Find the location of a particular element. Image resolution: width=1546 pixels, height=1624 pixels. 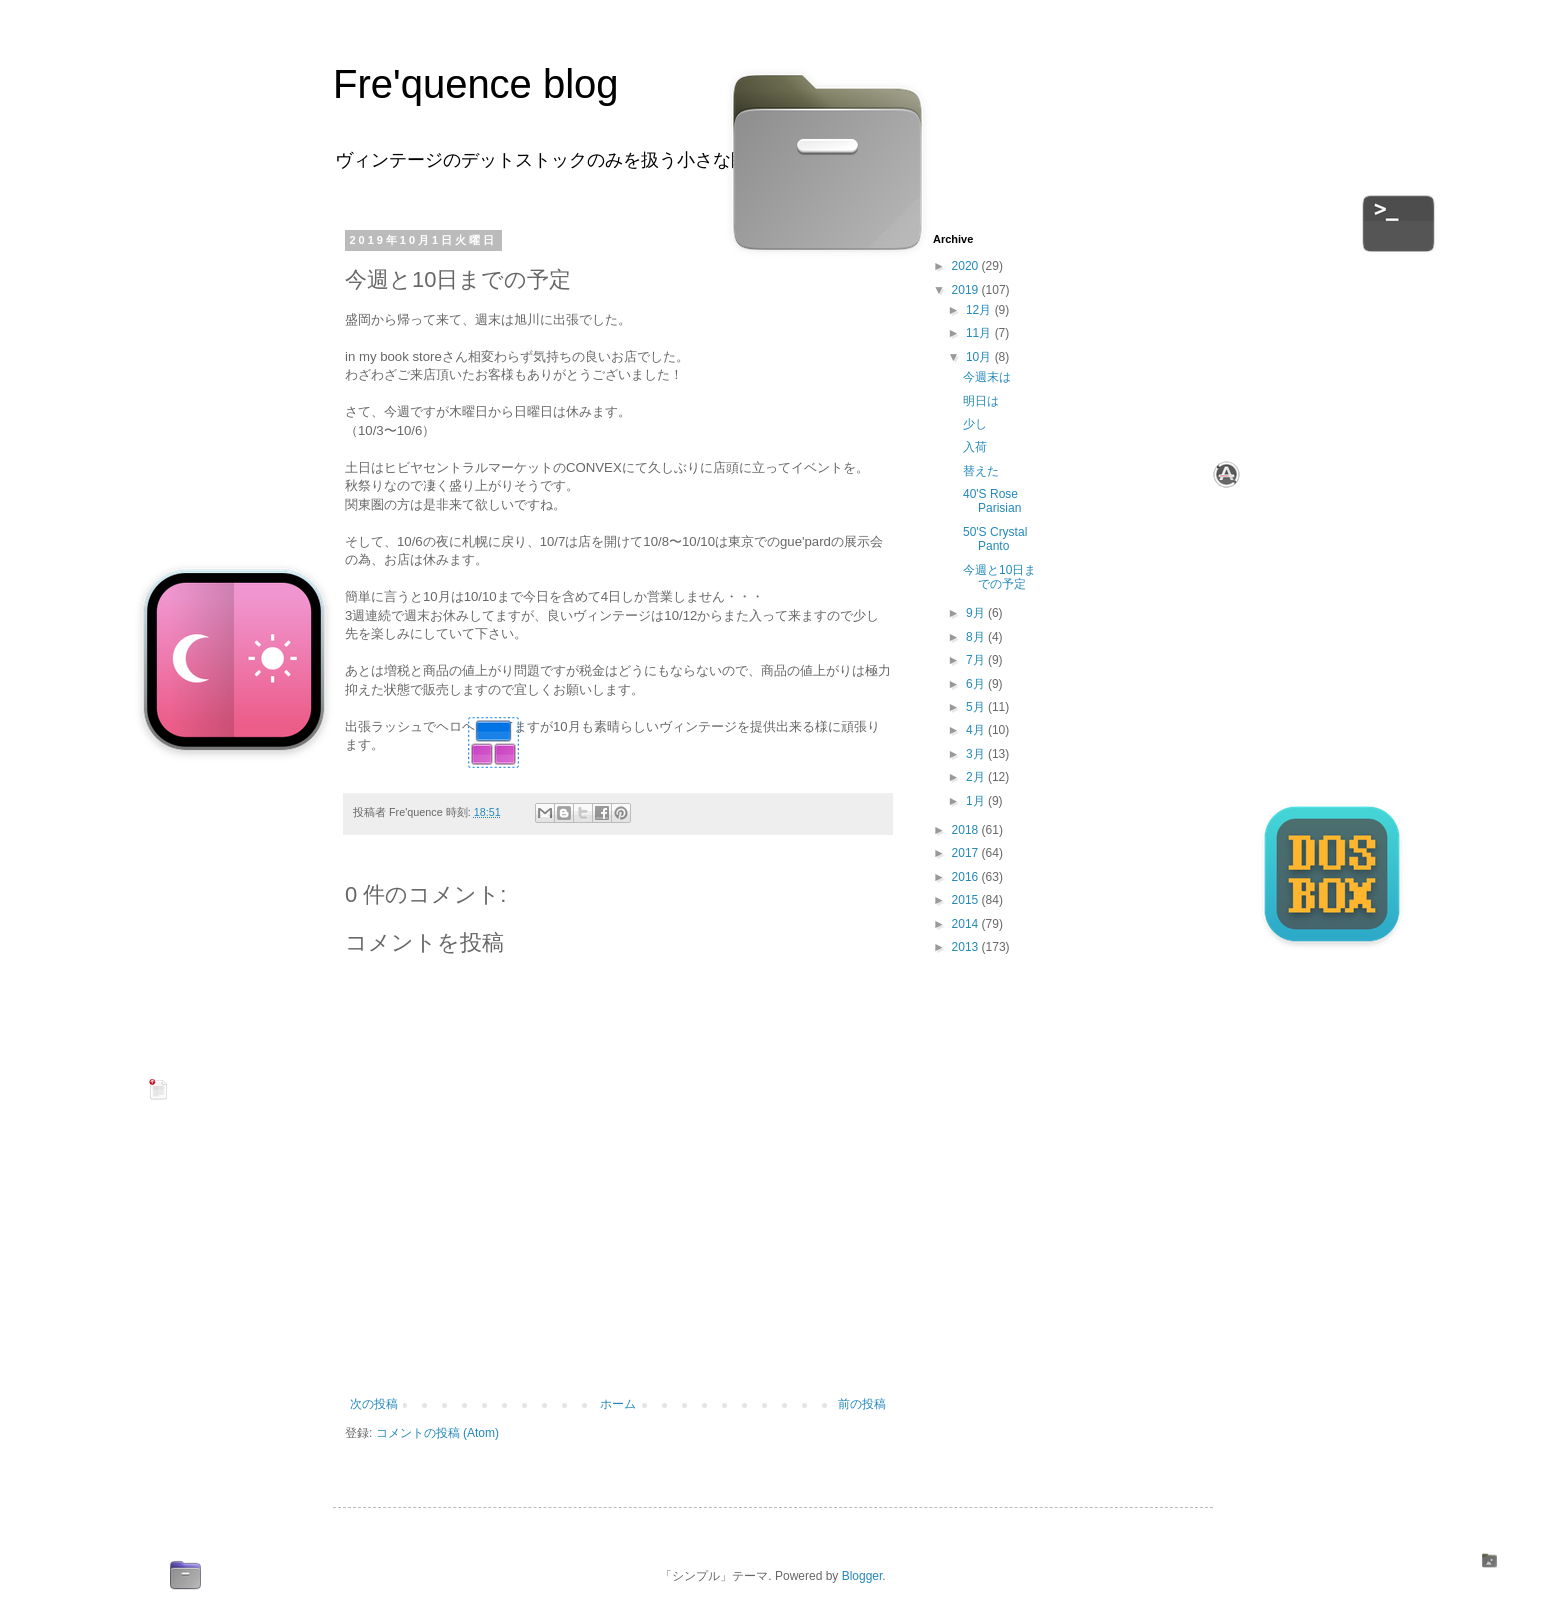

open dynamic wallpaper editor app is located at coordinates (234, 660).